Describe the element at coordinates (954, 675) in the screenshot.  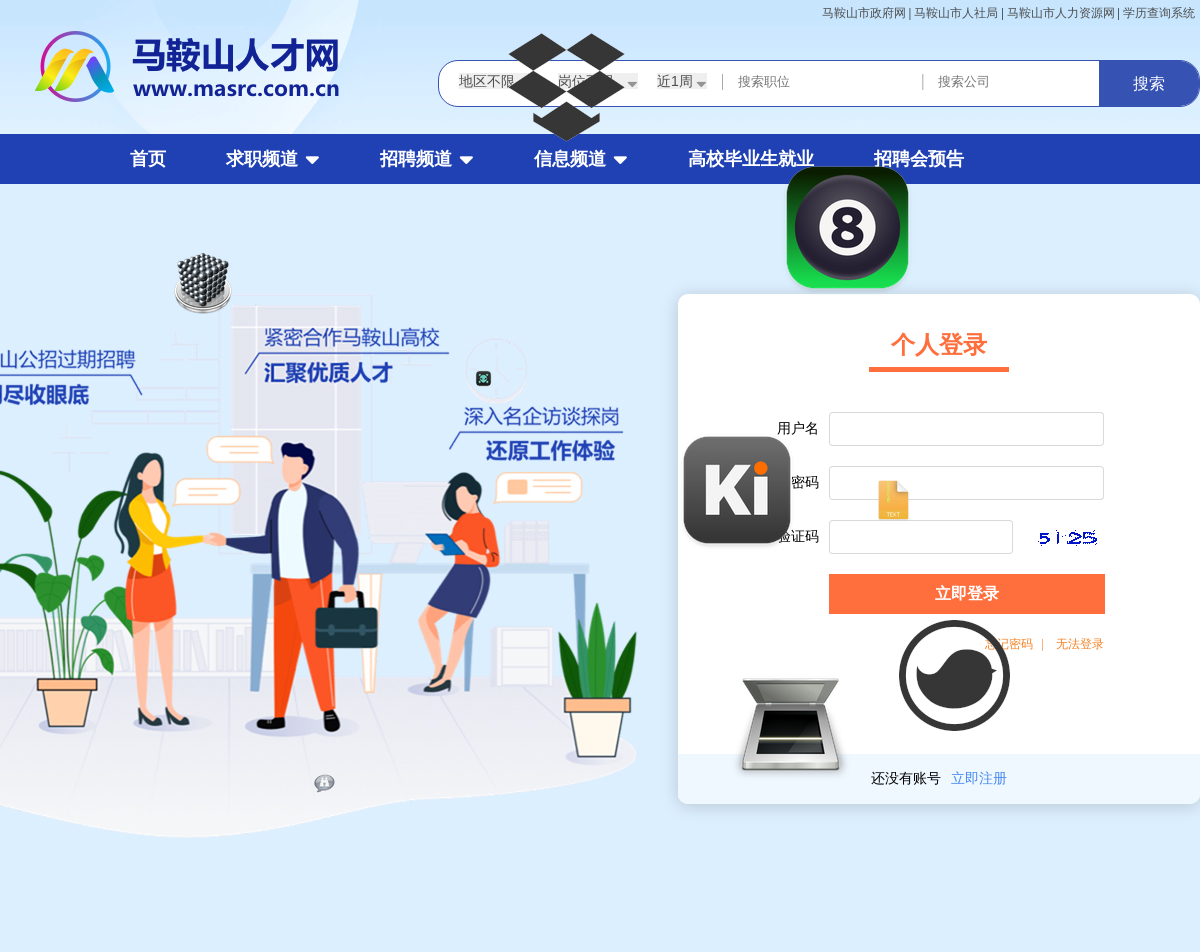
I see `launch budgie desktop environment` at that location.